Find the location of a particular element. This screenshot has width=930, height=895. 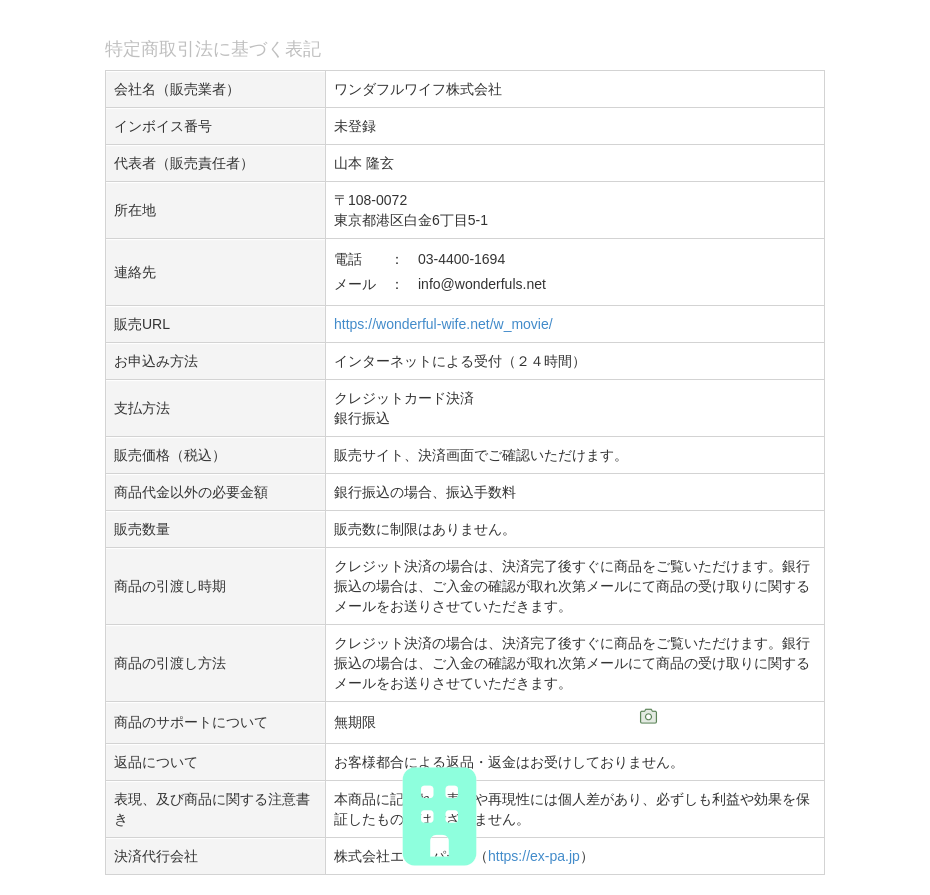

view company or organization profile is located at coordinates (439, 816).